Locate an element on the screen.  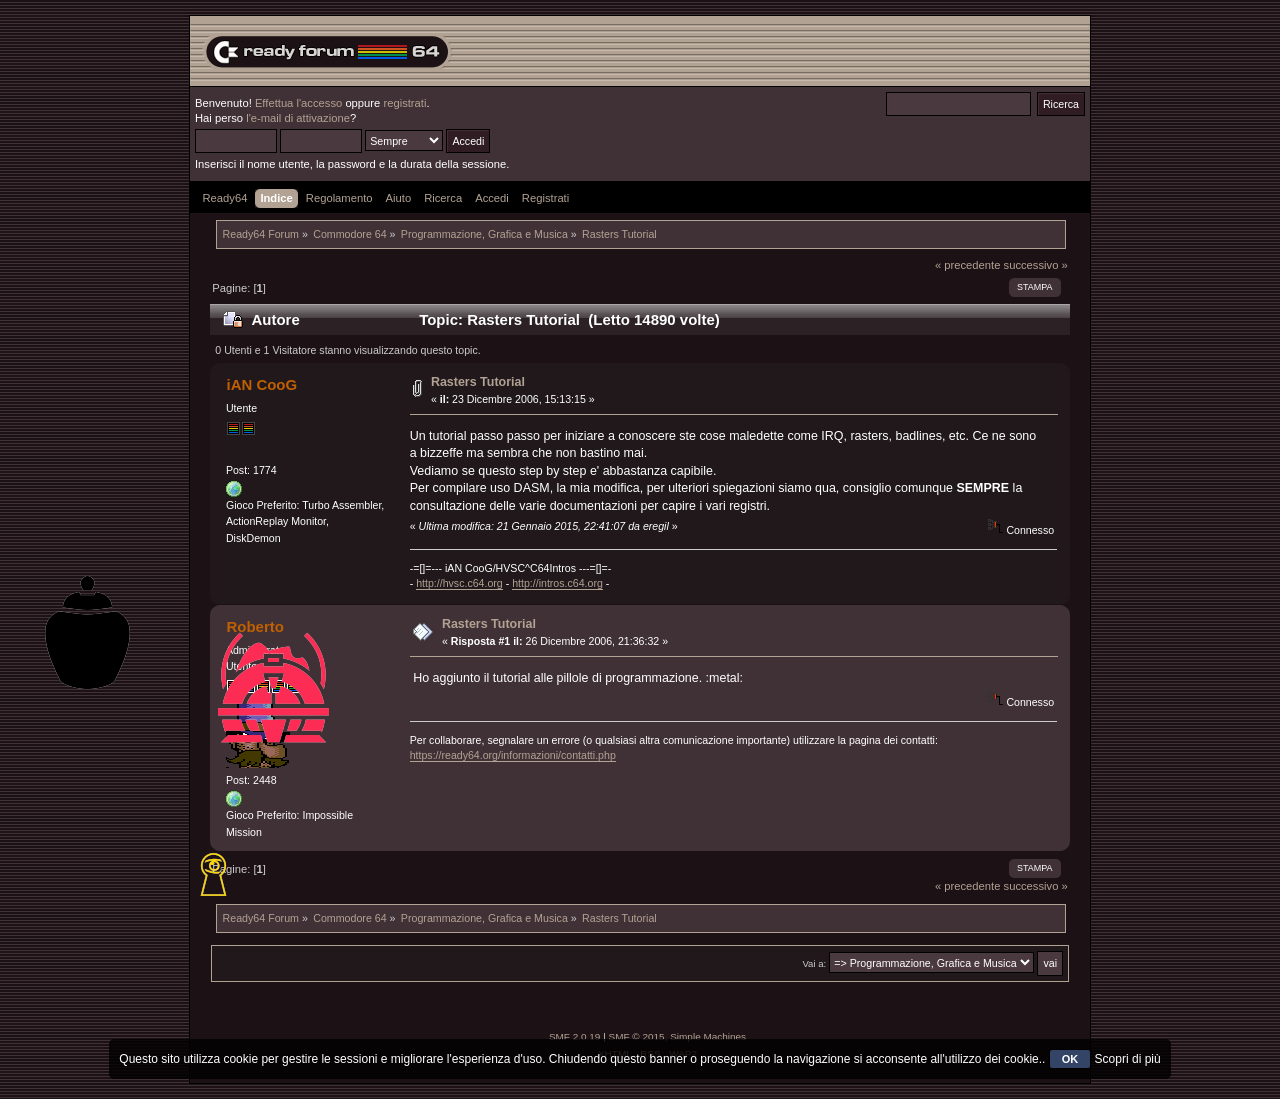
indicates someone may be watching or monitoring activity is located at coordinates (213, 874).